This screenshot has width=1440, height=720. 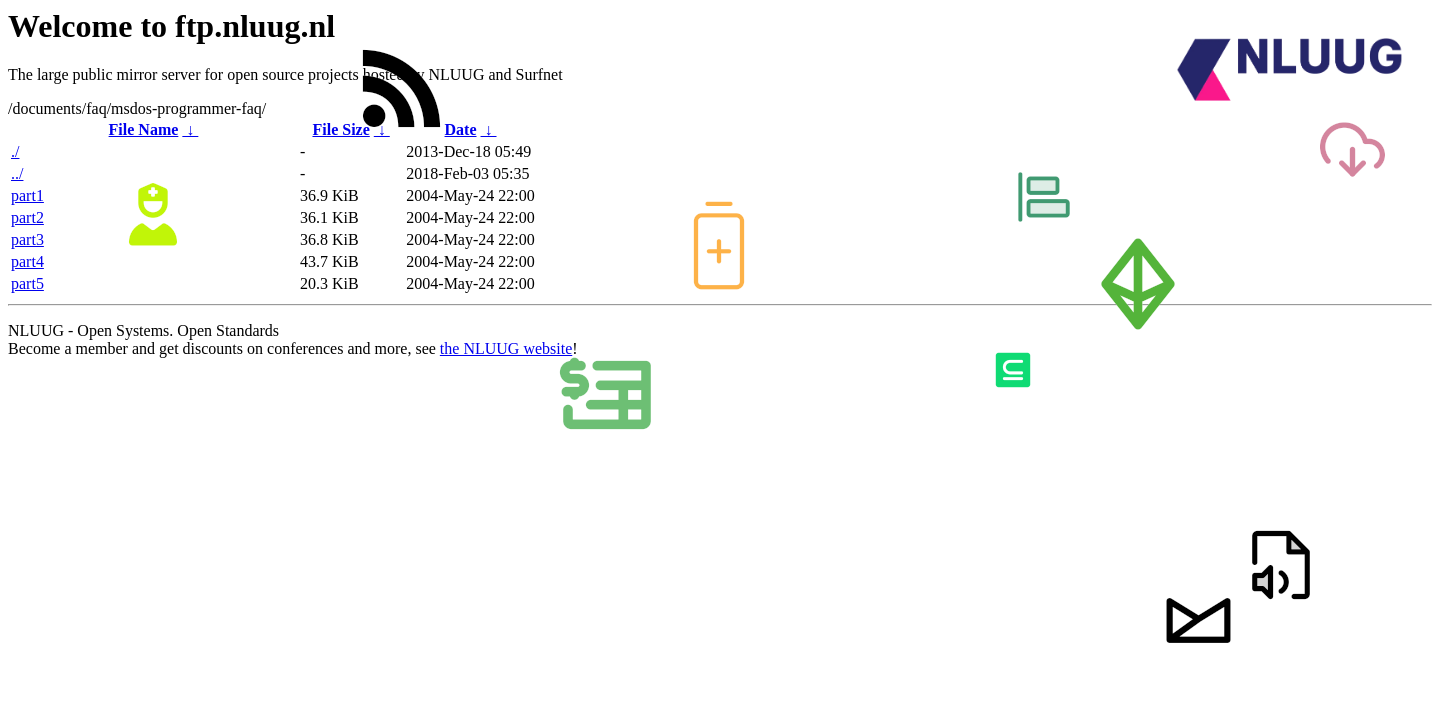 I want to click on campaign monitor logo, so click(x=1198, y=620).